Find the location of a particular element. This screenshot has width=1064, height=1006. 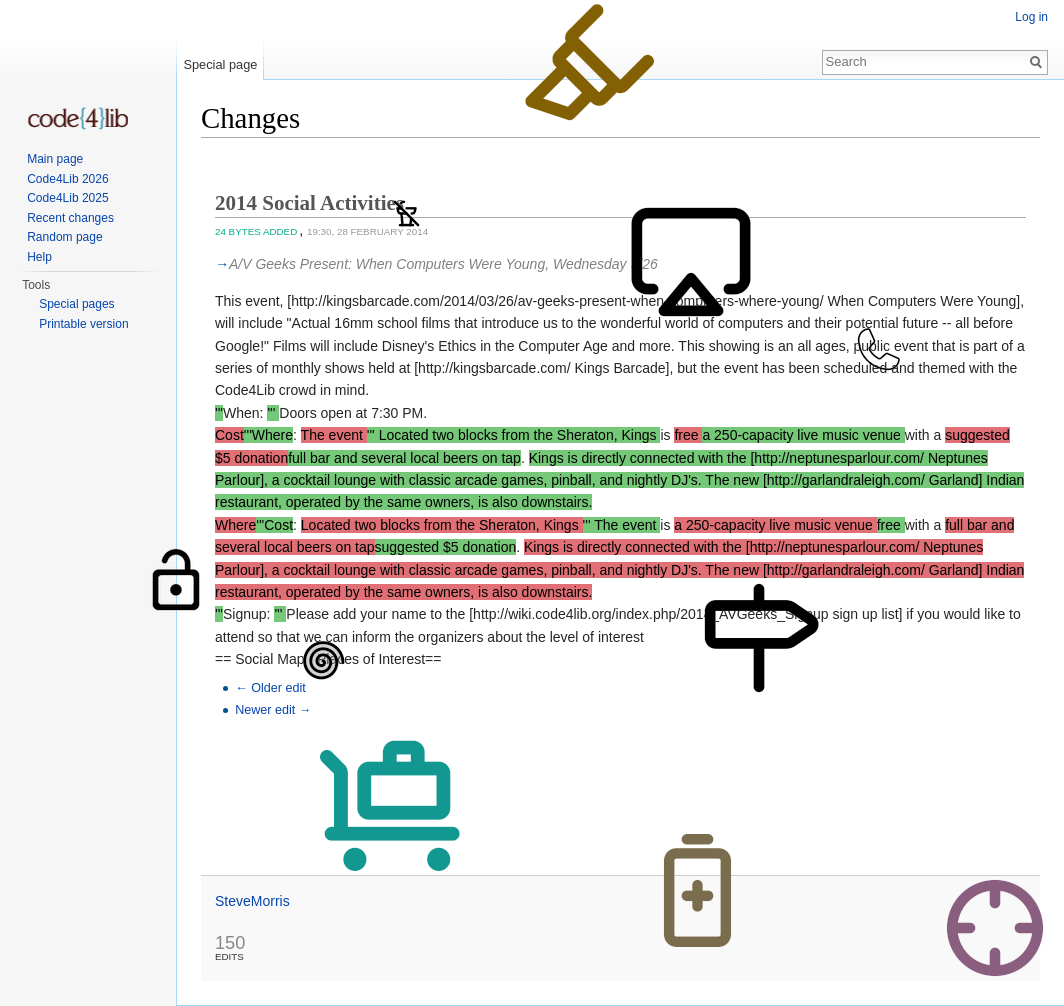

navigate to project milestones is located at coordinates (759, 638).